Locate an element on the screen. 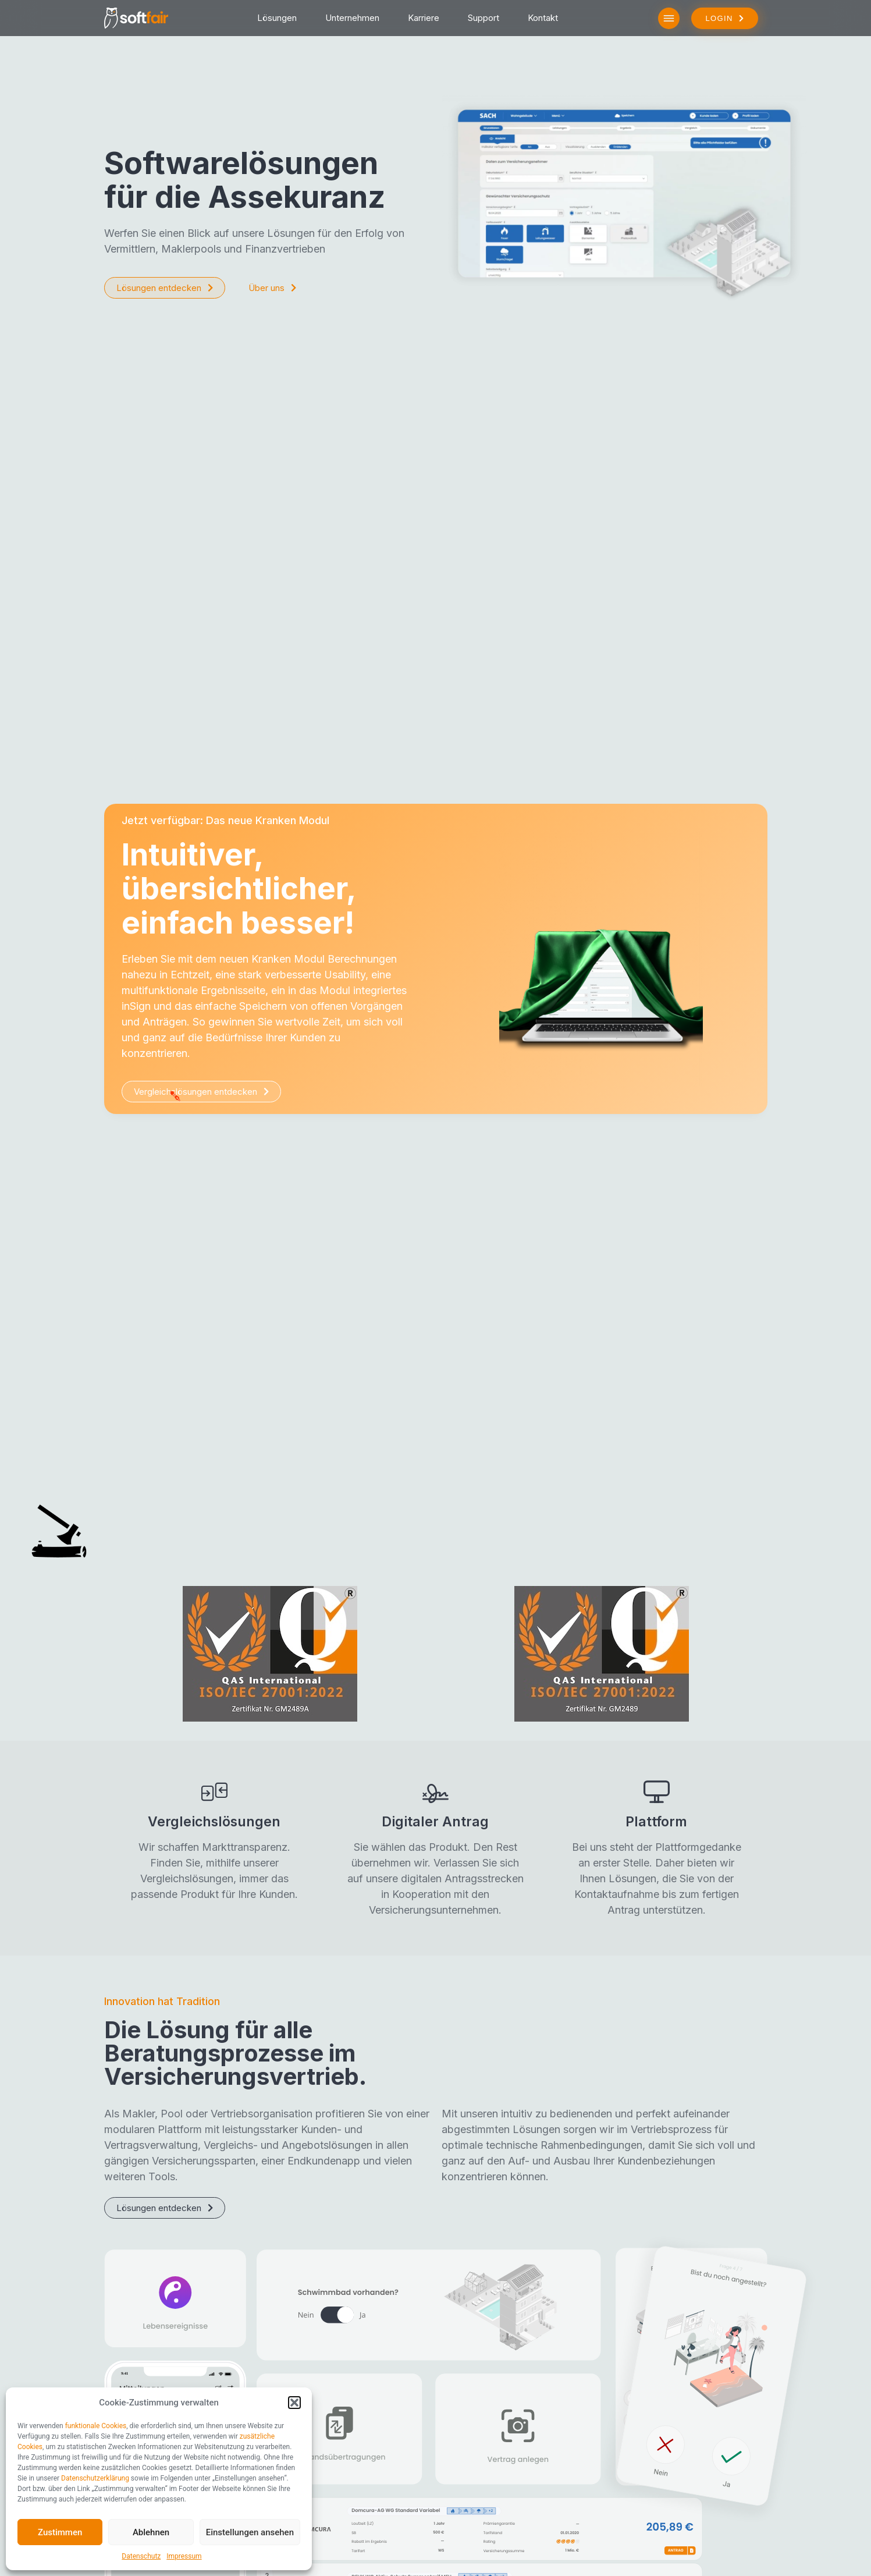  compose a new document or note is located at coordinates (175, 1096).